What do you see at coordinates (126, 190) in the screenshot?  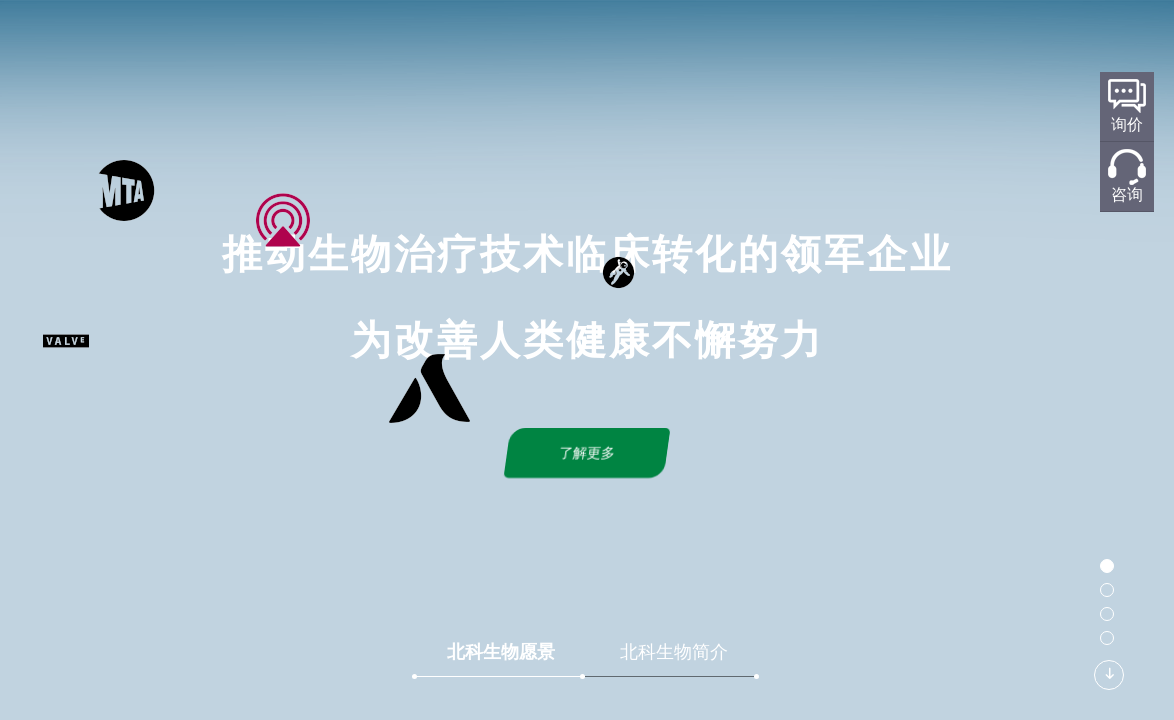 I see `Metropolitan Transportation Authority (MTA) logo` at bounding box center [126, 190].